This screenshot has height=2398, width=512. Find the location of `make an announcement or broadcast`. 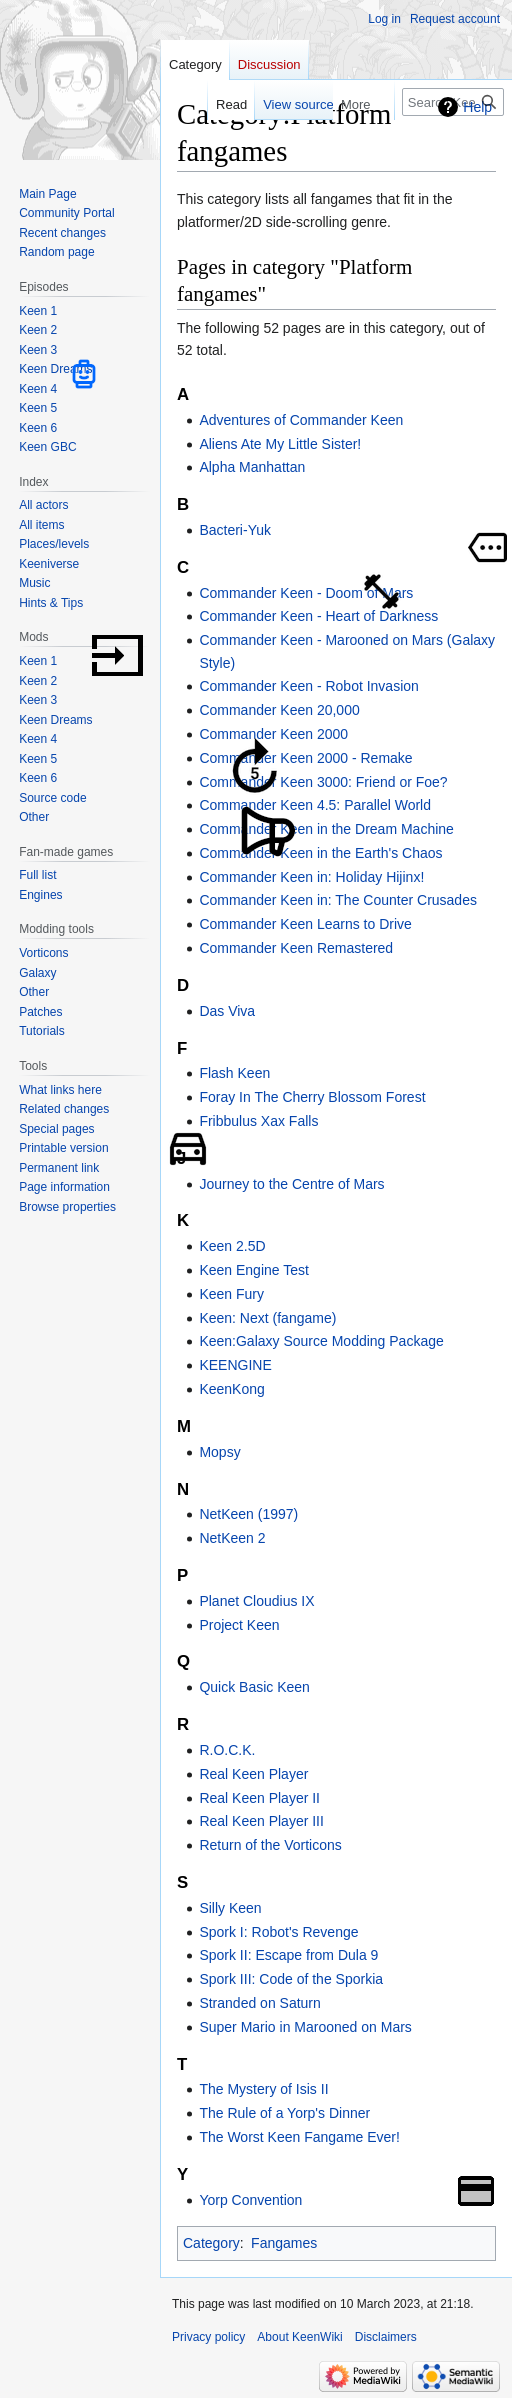

make an announcement or broadcast is located at coordinates (265, 832).